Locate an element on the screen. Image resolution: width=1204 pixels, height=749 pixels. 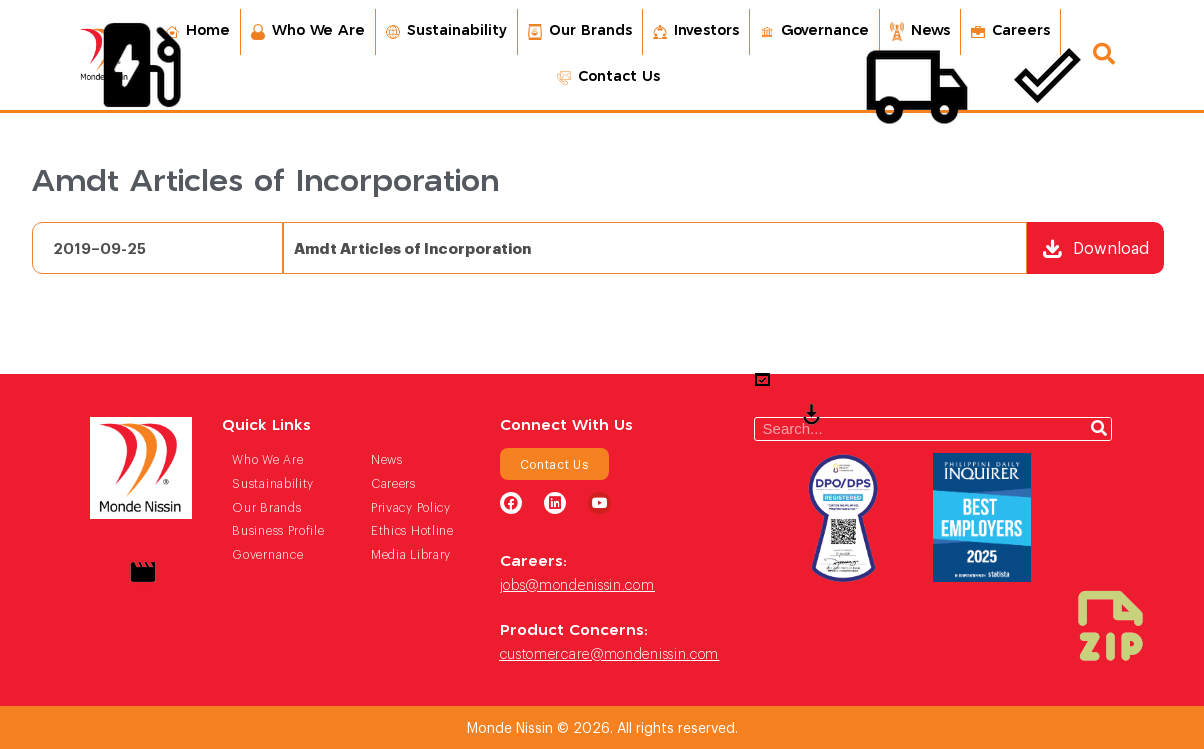
indicates a verified domain or website is located at coordinates (762, 379).